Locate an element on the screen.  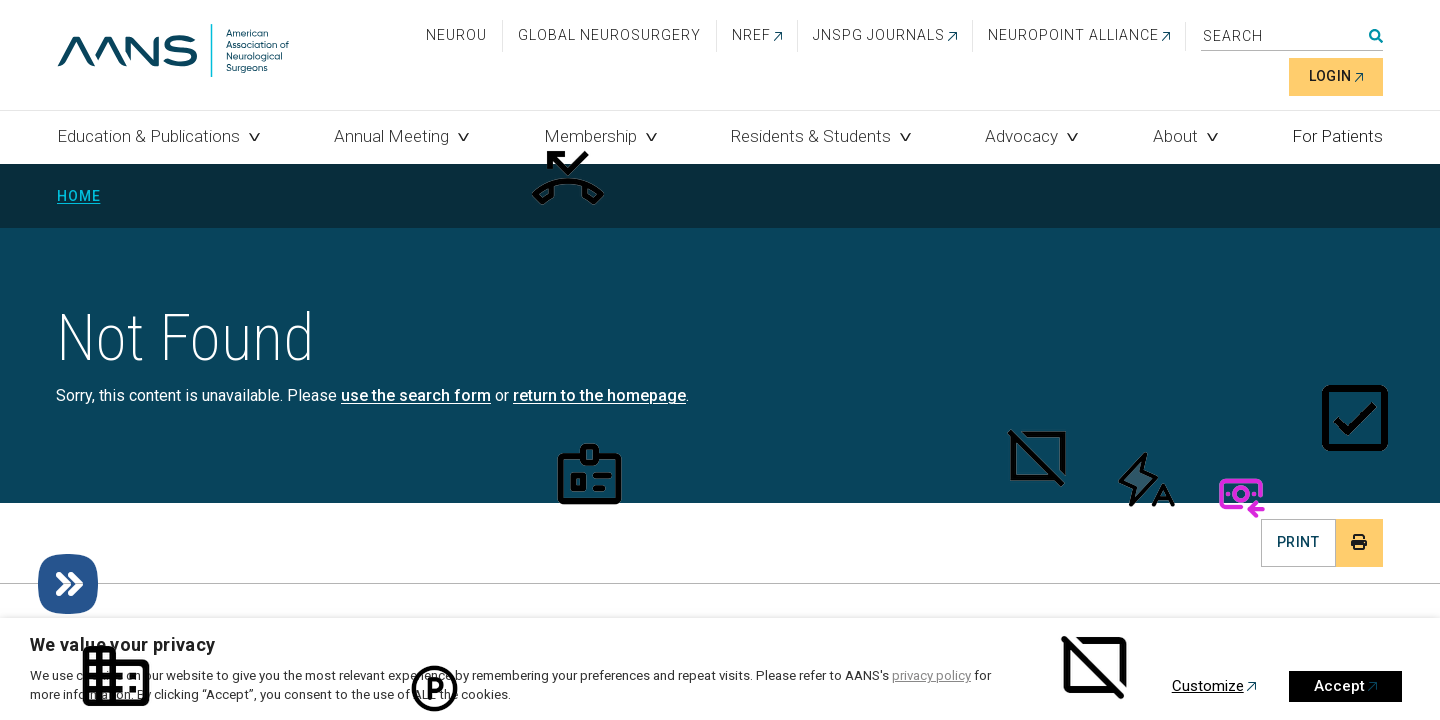
dry clean with perchloroethylene solvent is located at coordinates (434, 688).